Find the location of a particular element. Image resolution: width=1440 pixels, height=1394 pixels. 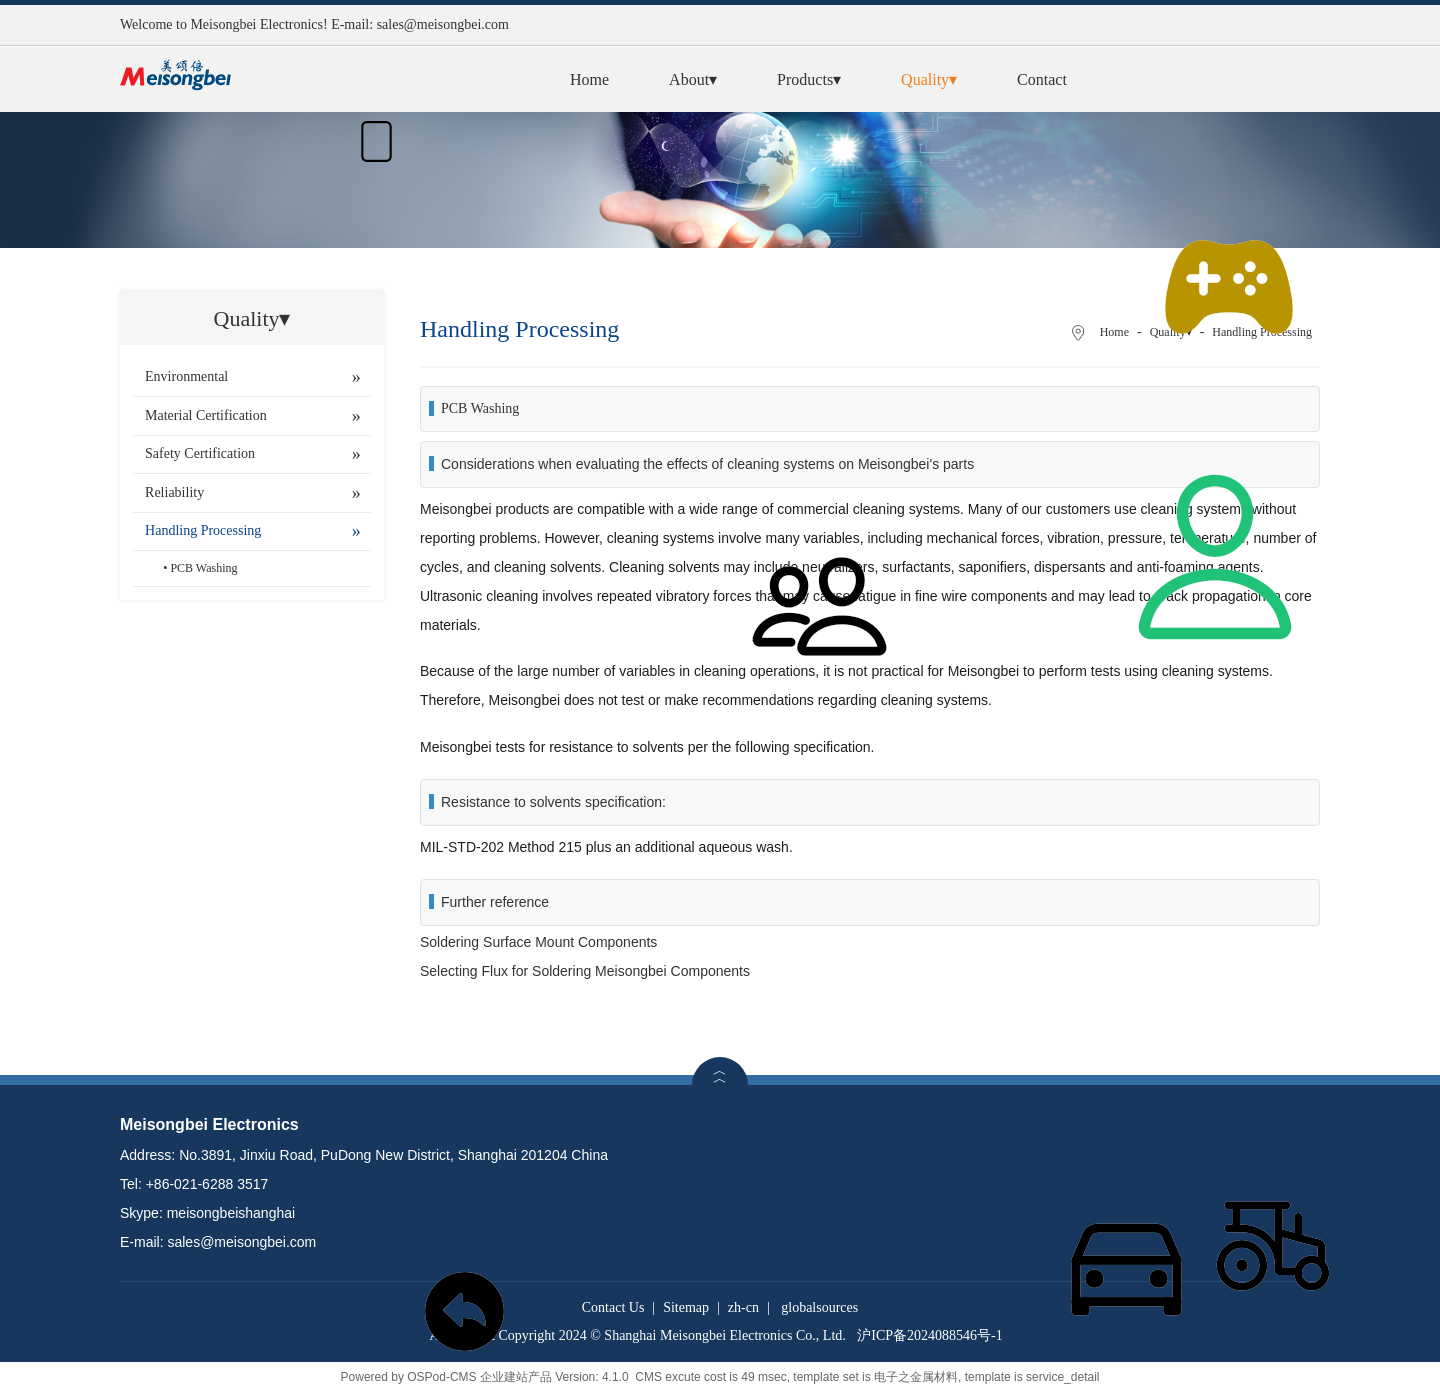

access vehicle or car-related settings is located at coordinates (1126, 1269).